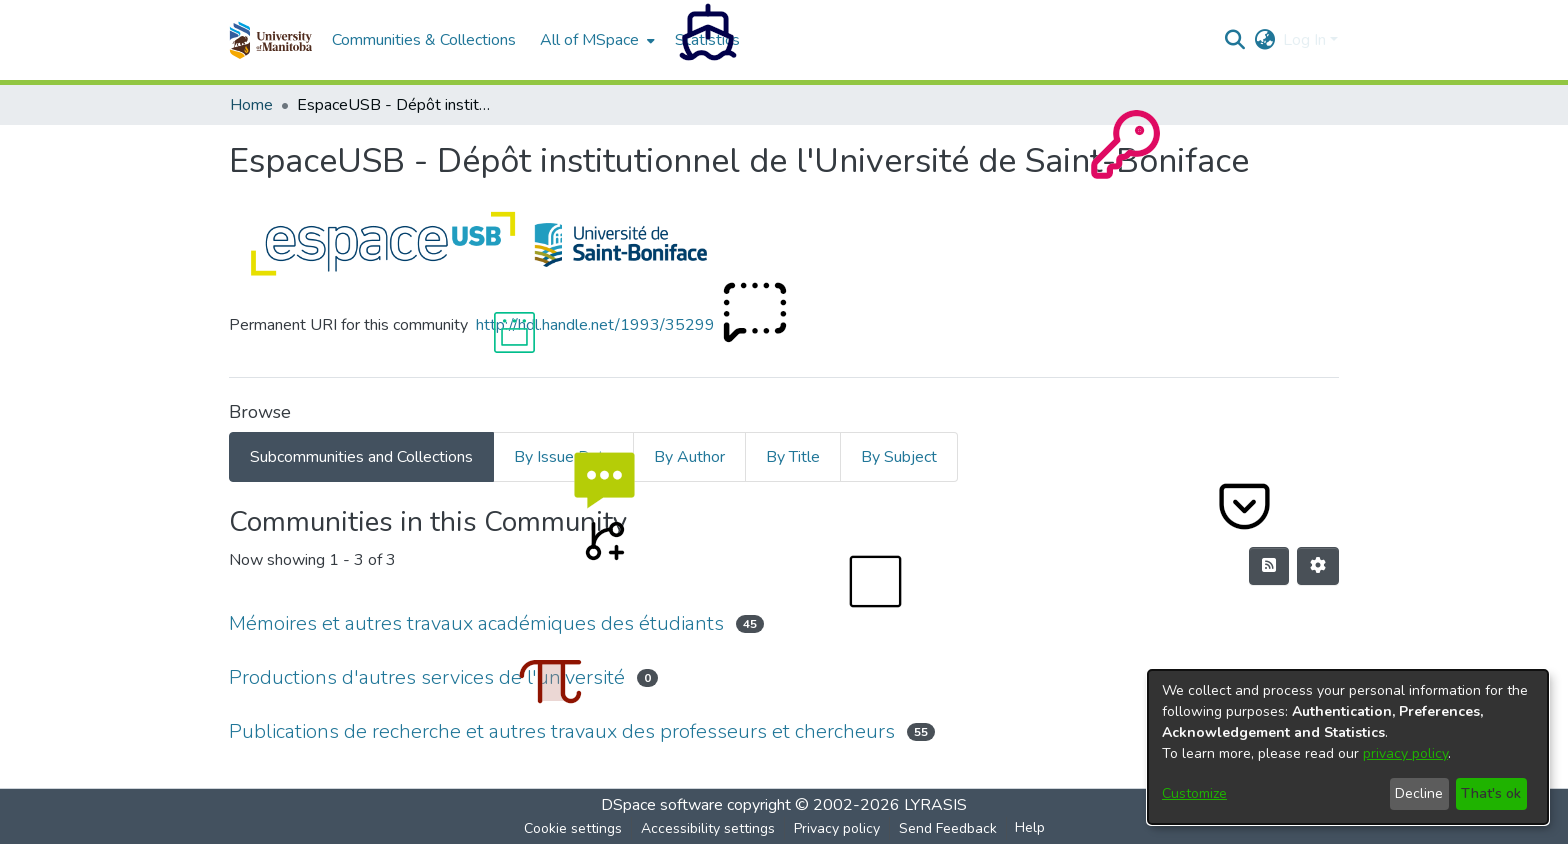  I want to click on access mathematical or scientific calculator functions, so click(551, 680).